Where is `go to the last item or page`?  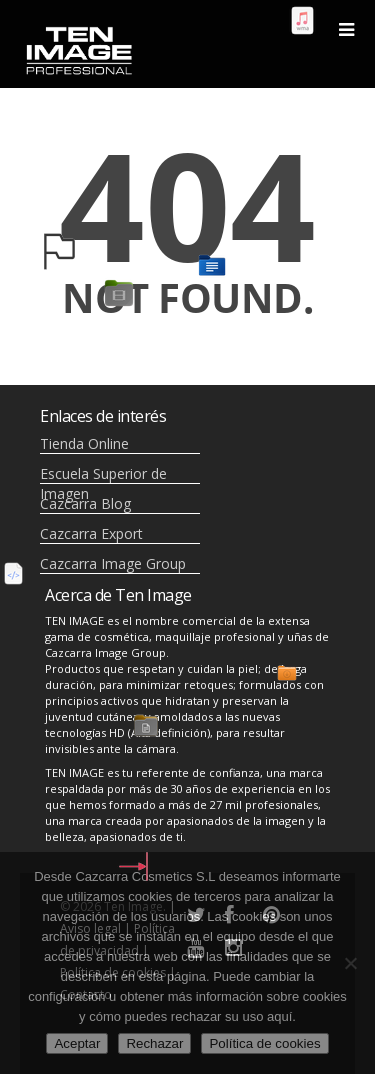 go to the last item or page is located at coordinates (133, 866).